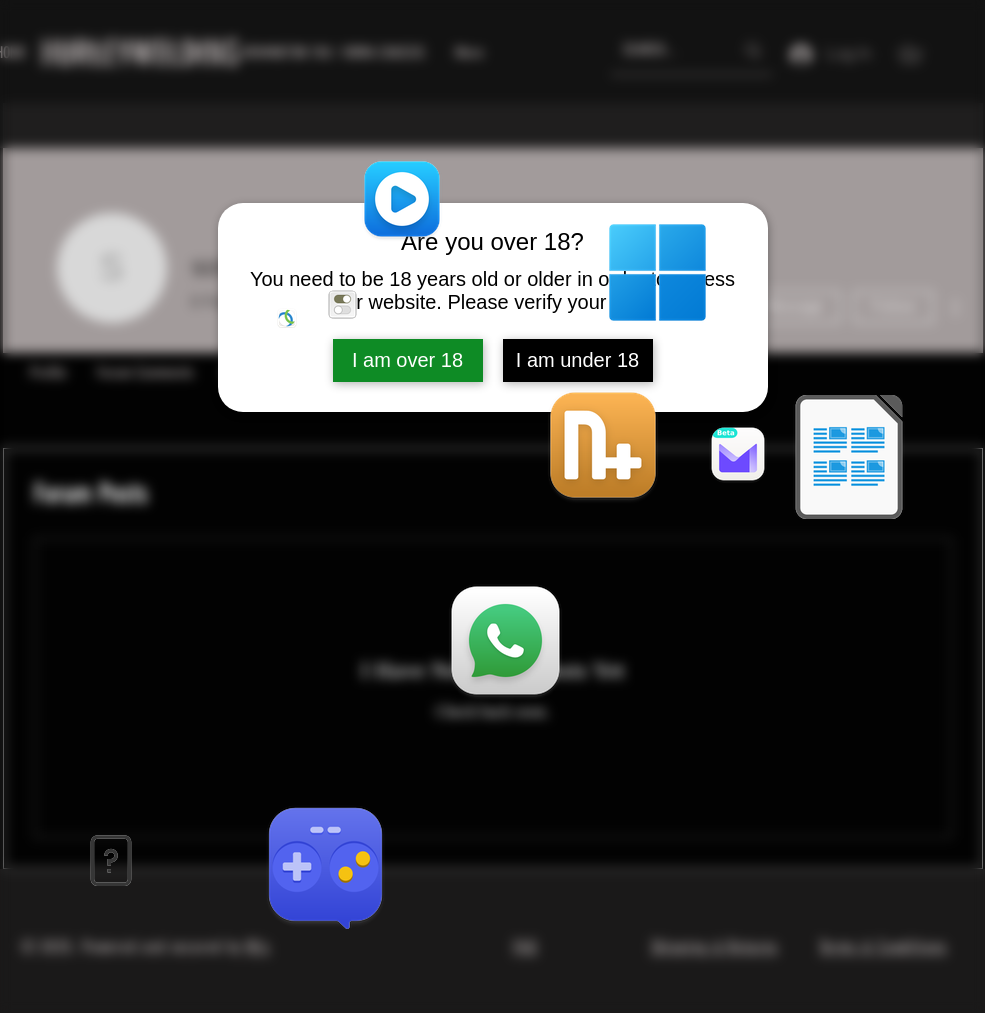 The width and height of the screenshot is (985, 1013). What do you see at coordinates (402, 199) in the screenshot?
I see `open amberol music player` at bounding box center [402, 199].